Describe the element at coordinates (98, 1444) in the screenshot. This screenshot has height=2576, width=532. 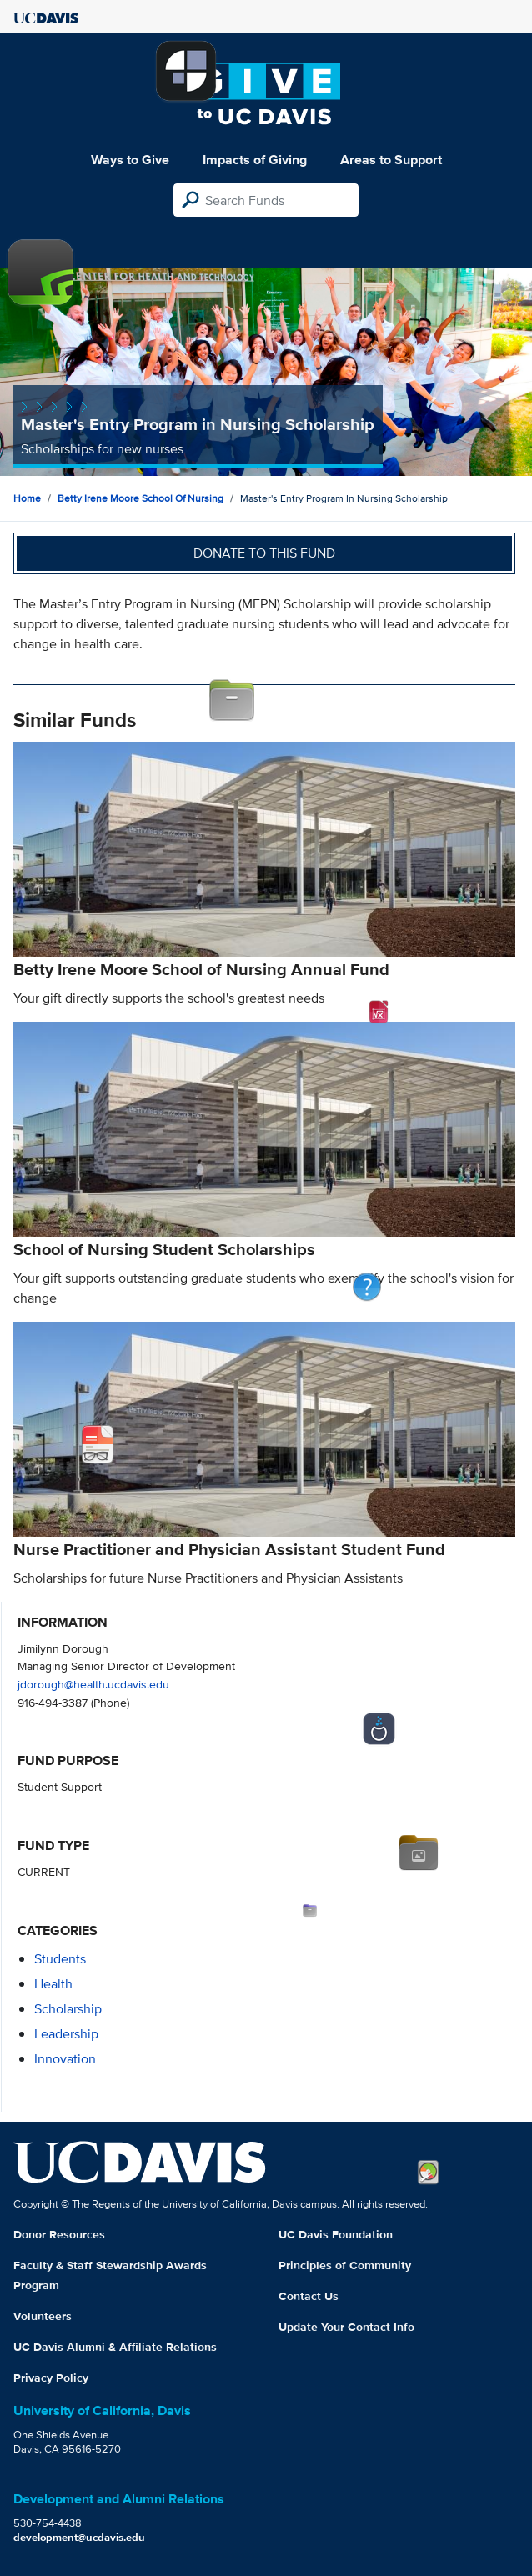
I see `open the papers app for reading articles` at that location.